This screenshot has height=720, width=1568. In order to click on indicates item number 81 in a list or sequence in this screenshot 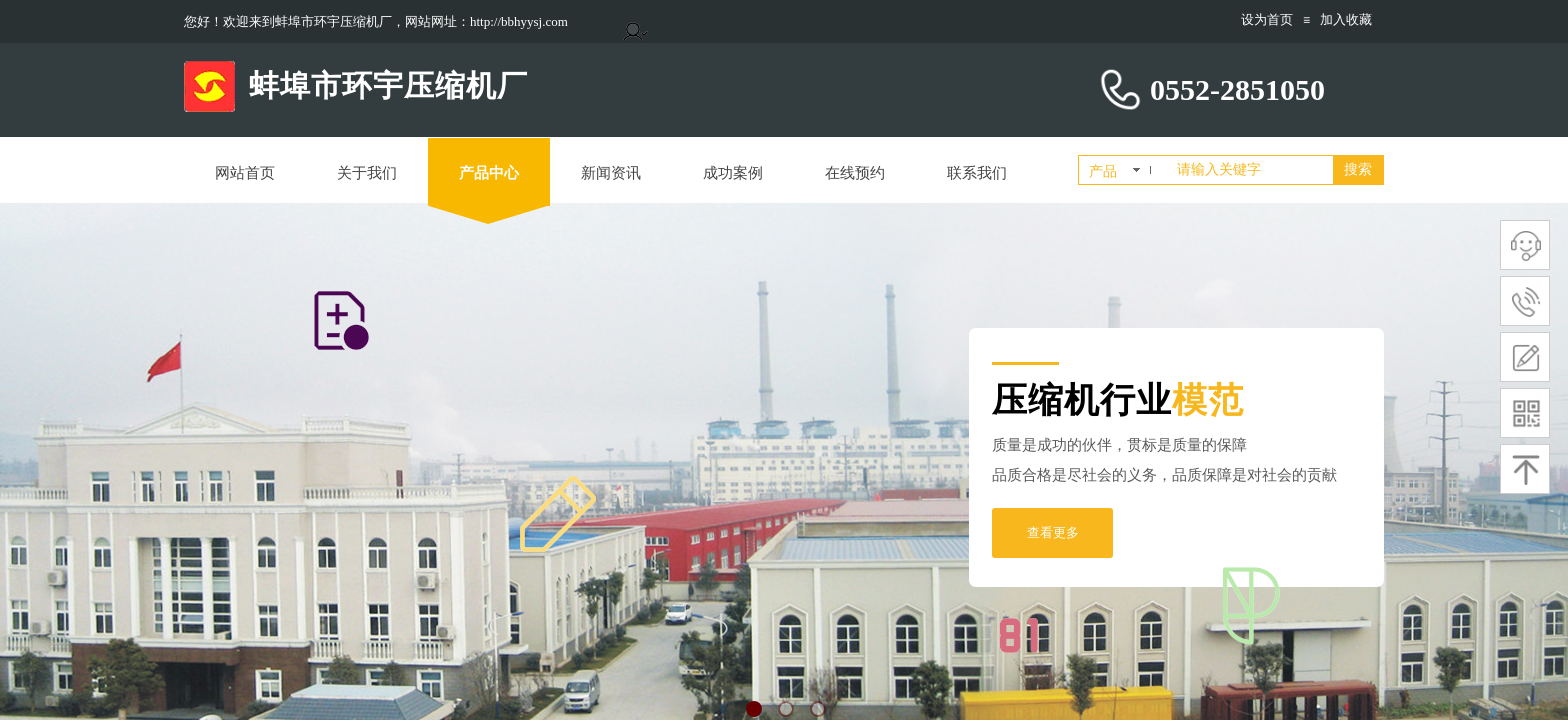, I will do `click(1020, 635)`.